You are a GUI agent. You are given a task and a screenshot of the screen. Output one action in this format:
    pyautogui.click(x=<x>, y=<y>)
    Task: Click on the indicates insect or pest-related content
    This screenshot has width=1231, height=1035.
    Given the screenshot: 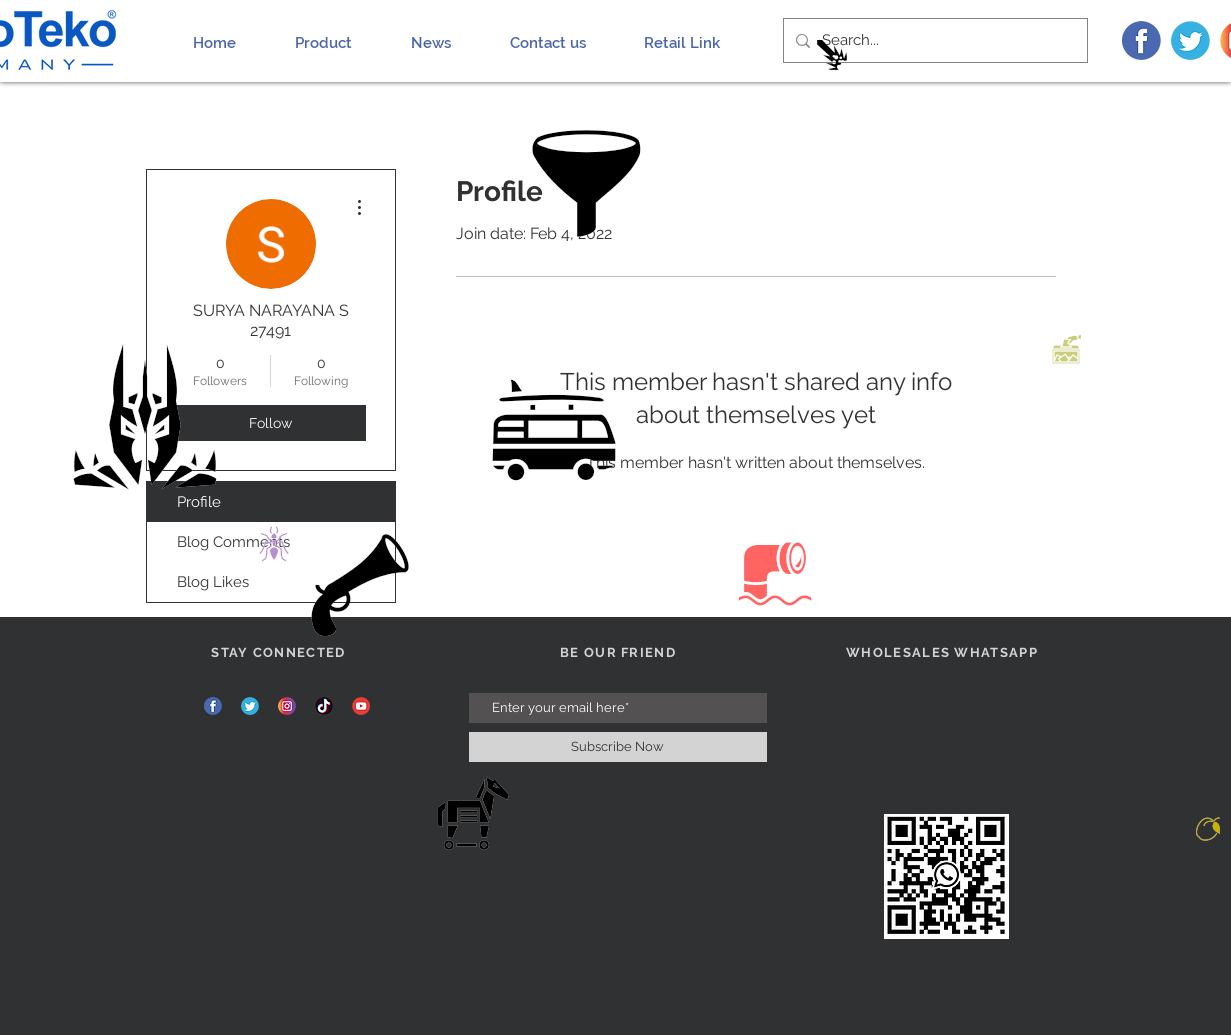 What is the action you would take?
    pyautogui.click(x=274, y=544)
    